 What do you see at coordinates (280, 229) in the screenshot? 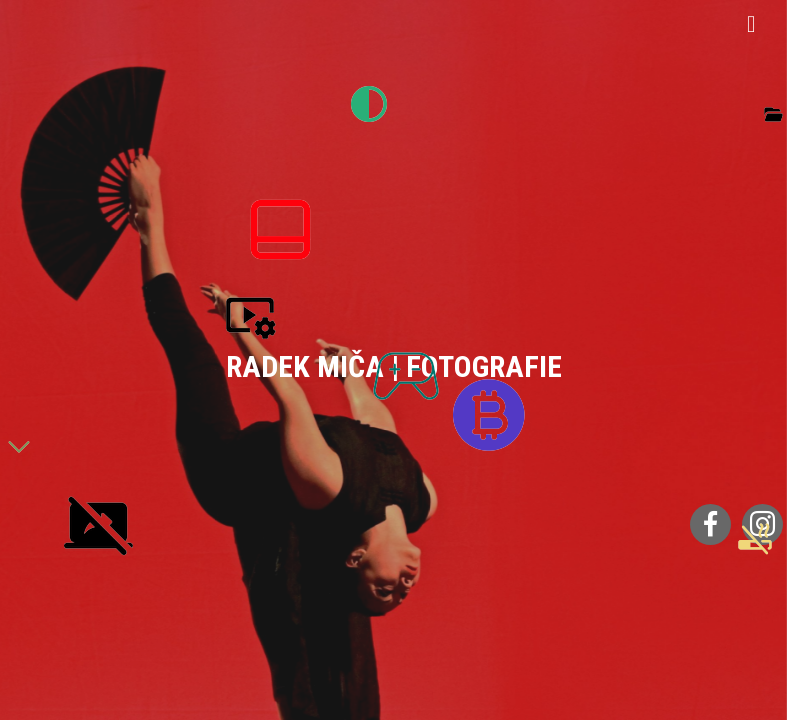
I see `toggle bottom navigation bar visibility` at bounding box center [280, 229].